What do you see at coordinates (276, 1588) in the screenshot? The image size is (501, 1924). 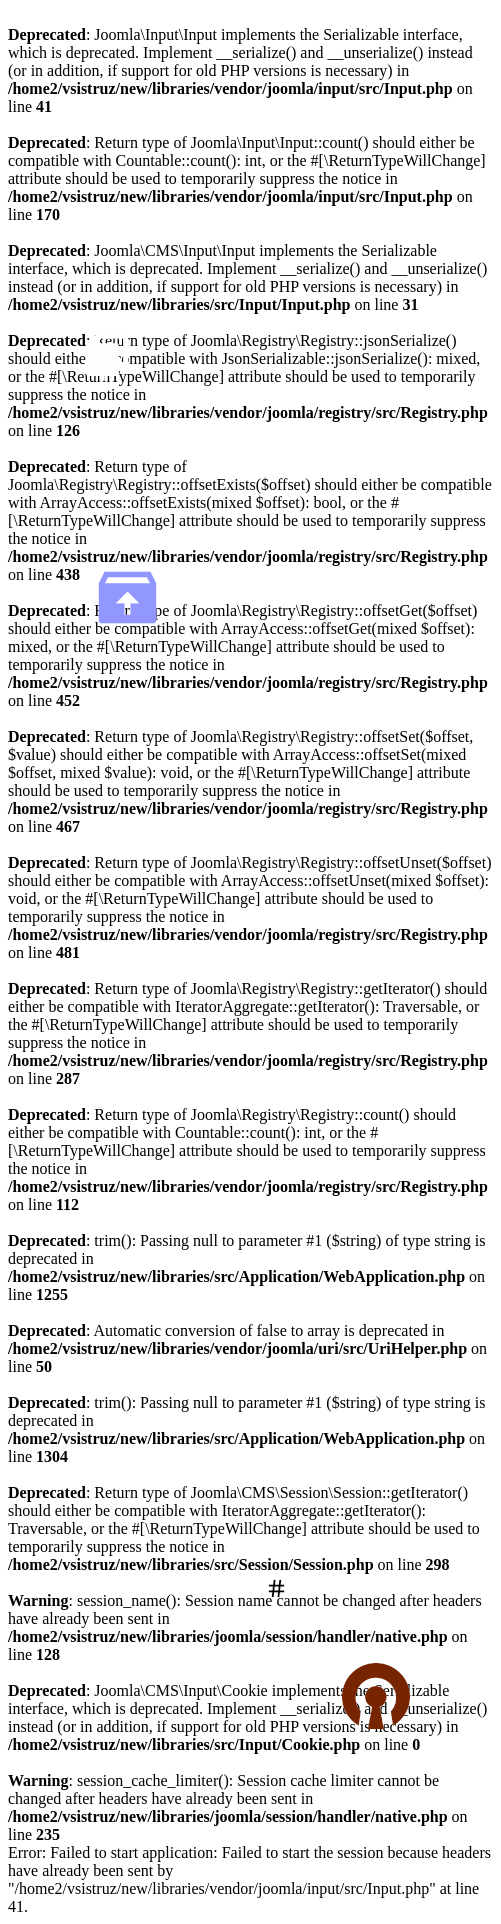 I see `add a hashtag or tag to content` at bounding box center [276, 1588].